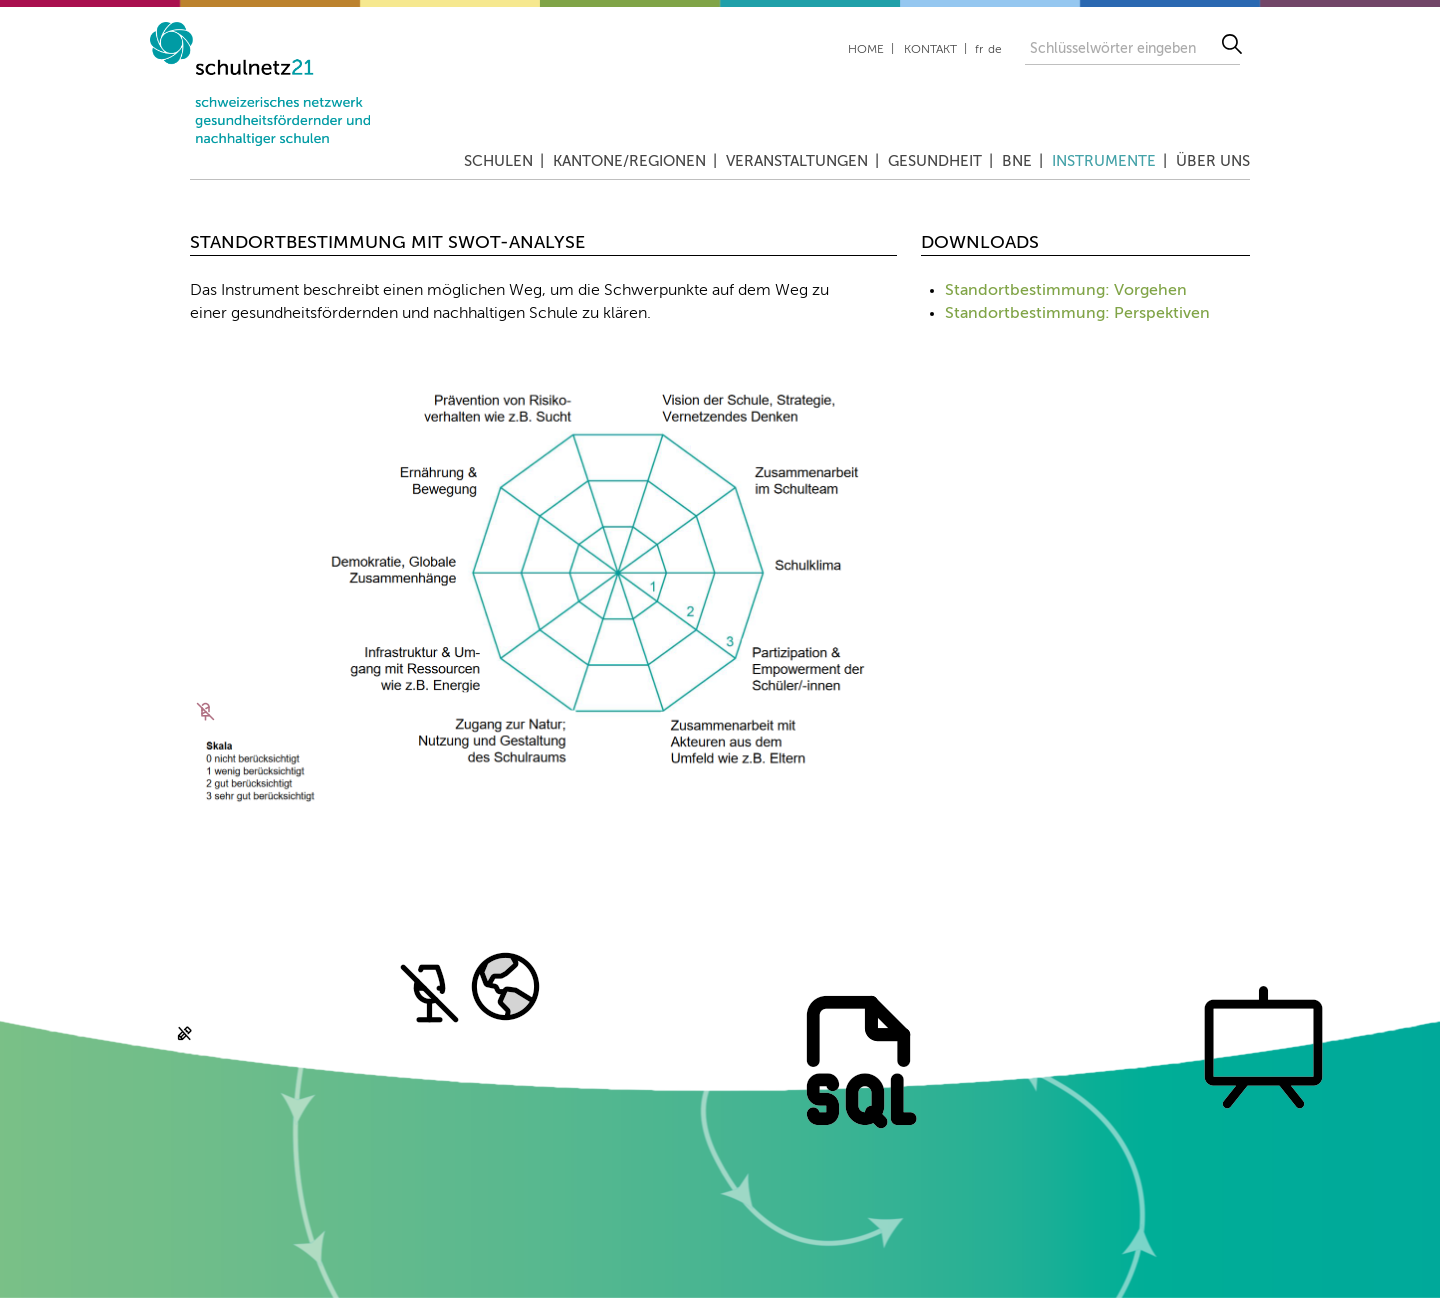 The width and height of the screenshot is (1440, 1298). Describe the element at coordinates (205, 711) in the screenshot. I see `ice cream unavailable or sold out` at that location.